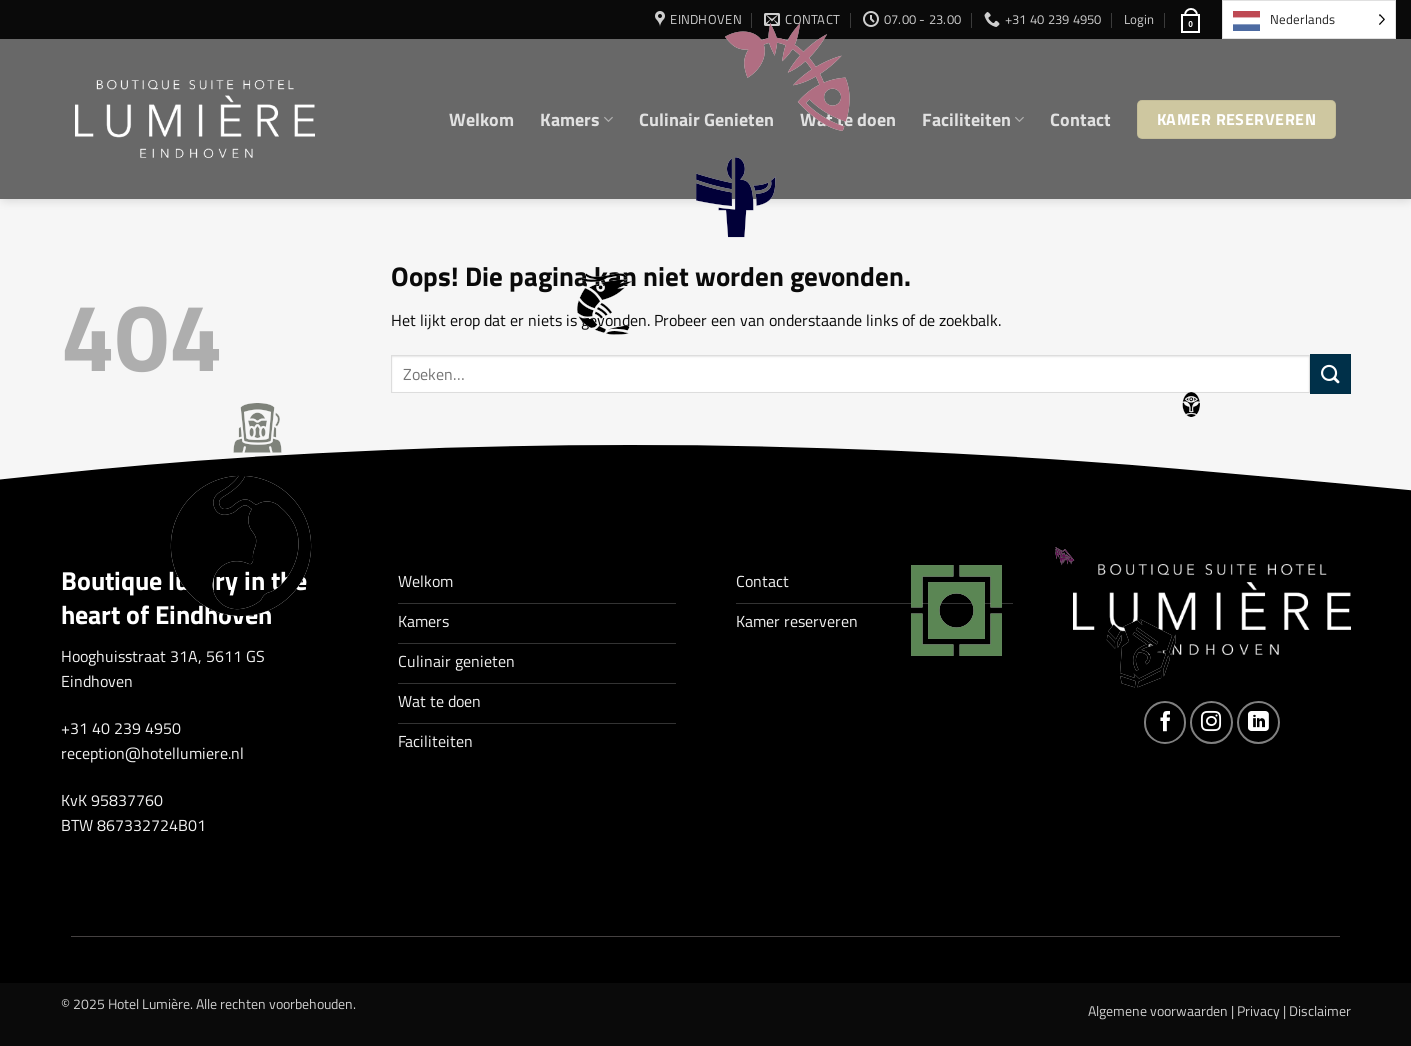  What do you see at coordinates (787, 76) in the screenshot?
I see `indicates an empty or depleted resource` at bounding box center [787, 76].